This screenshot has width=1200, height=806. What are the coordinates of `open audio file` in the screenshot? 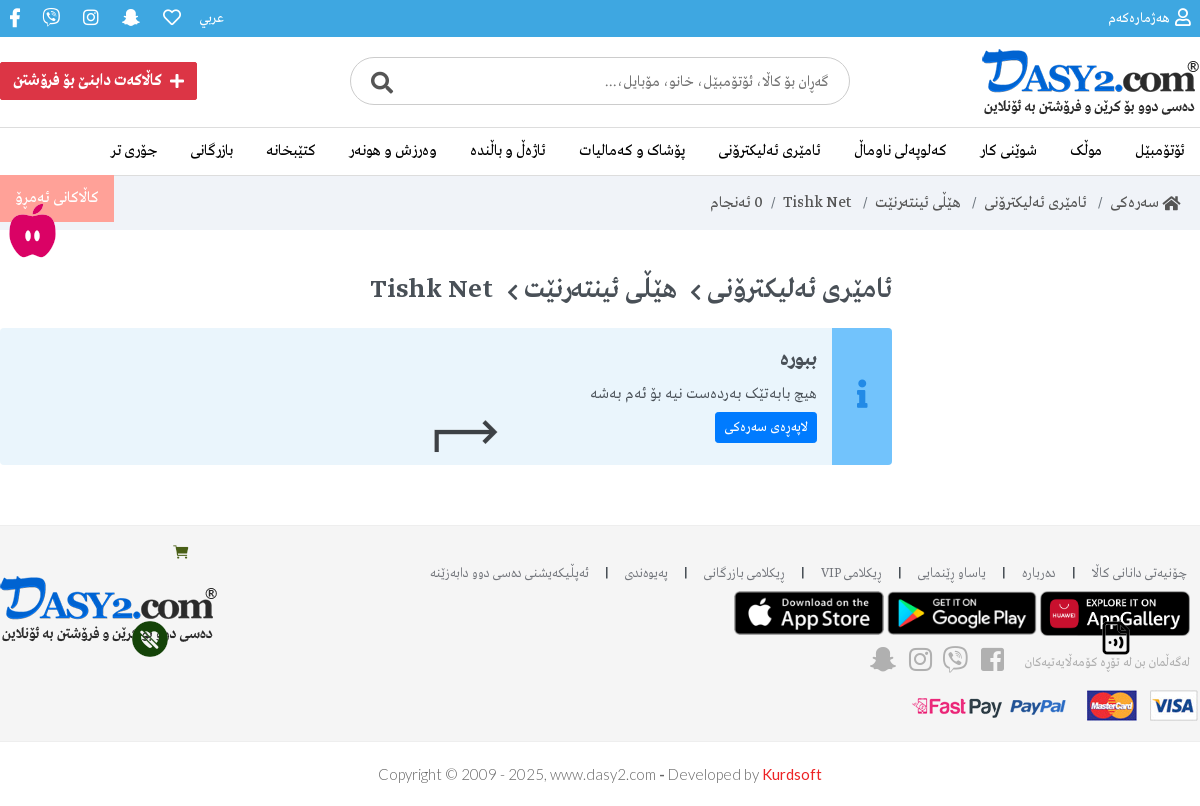 It's located at (1116, 638).